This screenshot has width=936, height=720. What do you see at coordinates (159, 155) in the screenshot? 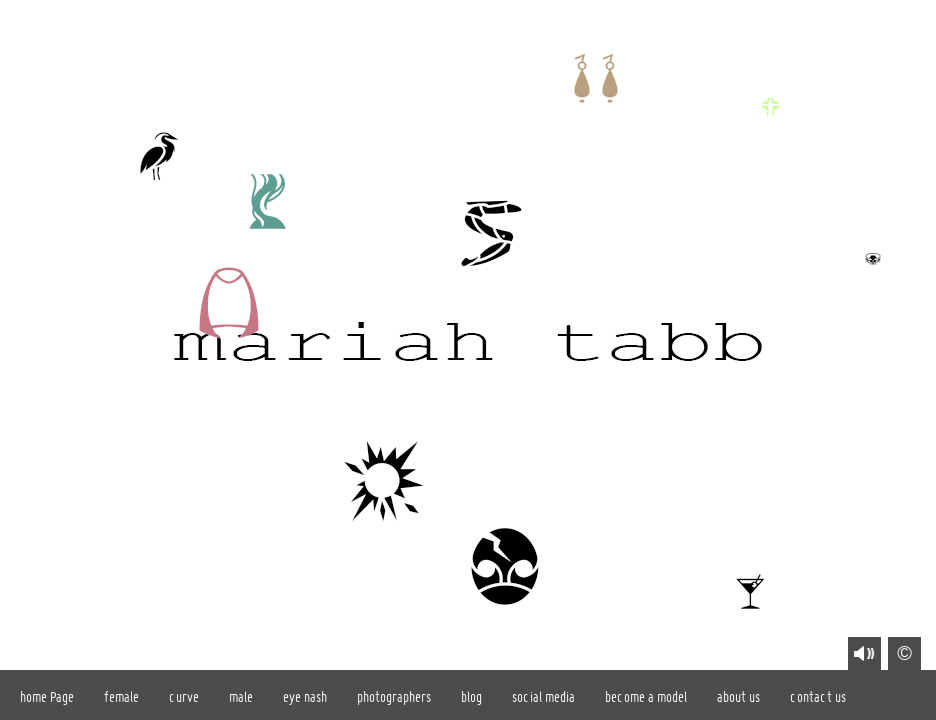
I see `heron bird icon for wildlife or nature category` at bounding box center [159, 155].